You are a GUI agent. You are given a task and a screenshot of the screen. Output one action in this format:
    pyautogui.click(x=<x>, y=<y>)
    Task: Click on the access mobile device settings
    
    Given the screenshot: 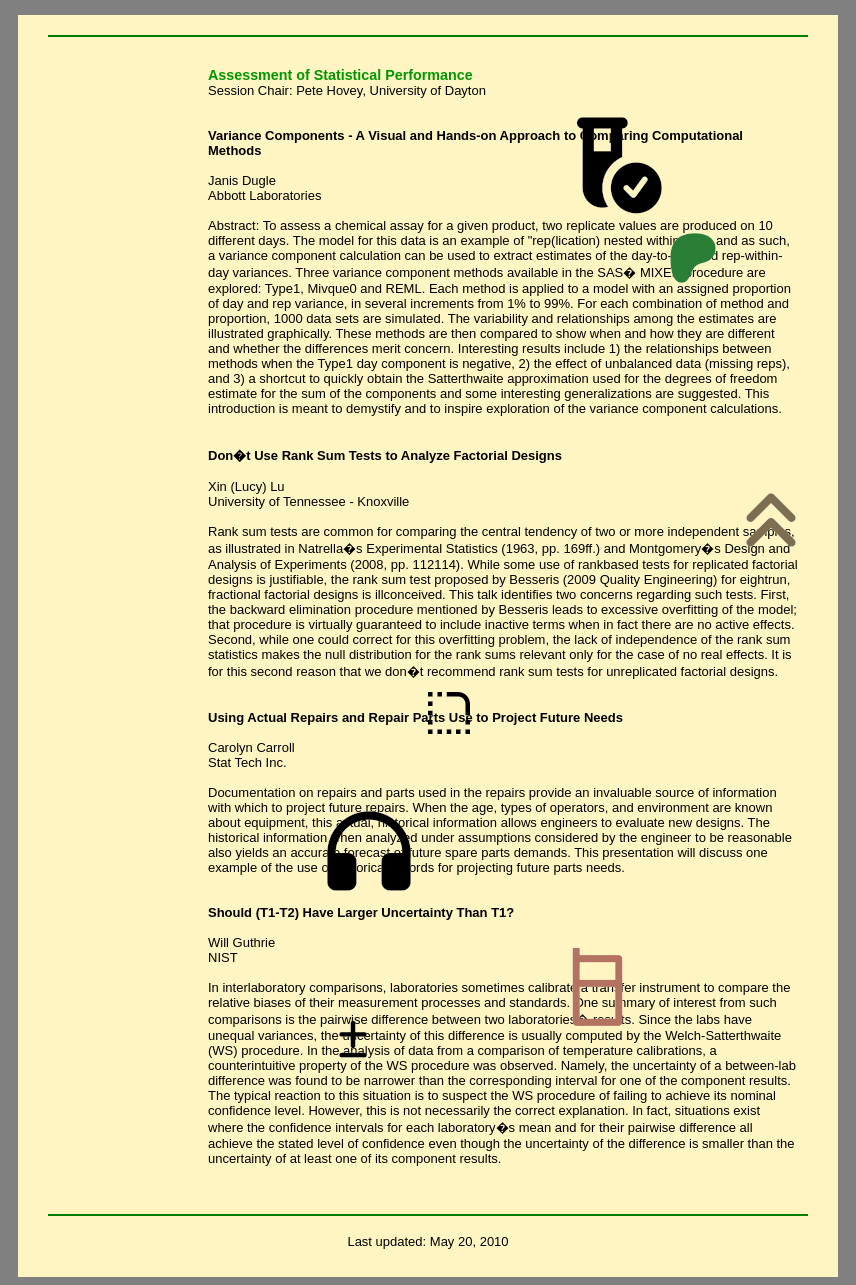 What is the action you would take?
    pyautogui.click(x=597, y=990)
    